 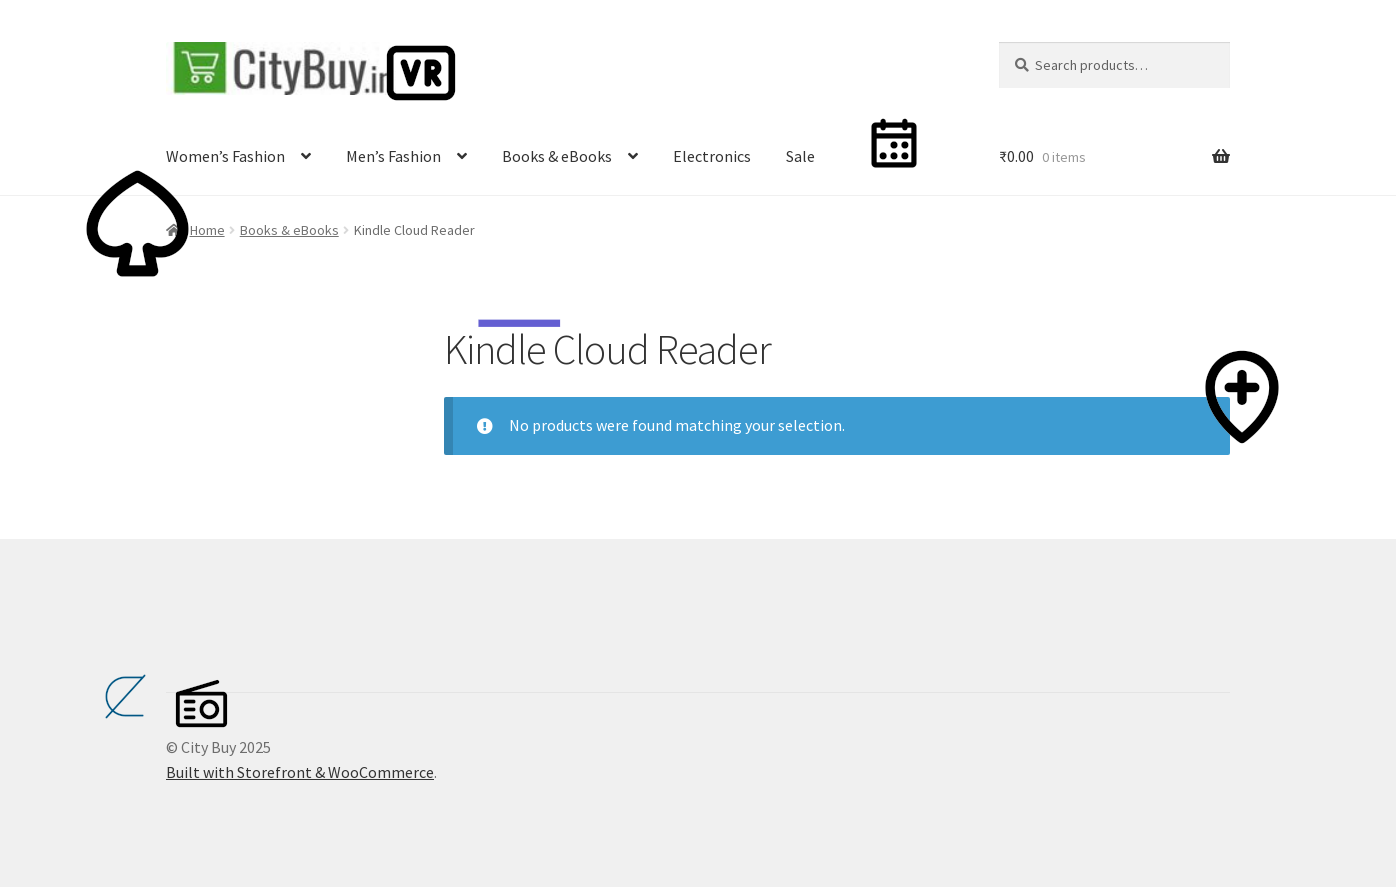 I want to click on spade suit symbol for card games, so click(x=137, y=225).